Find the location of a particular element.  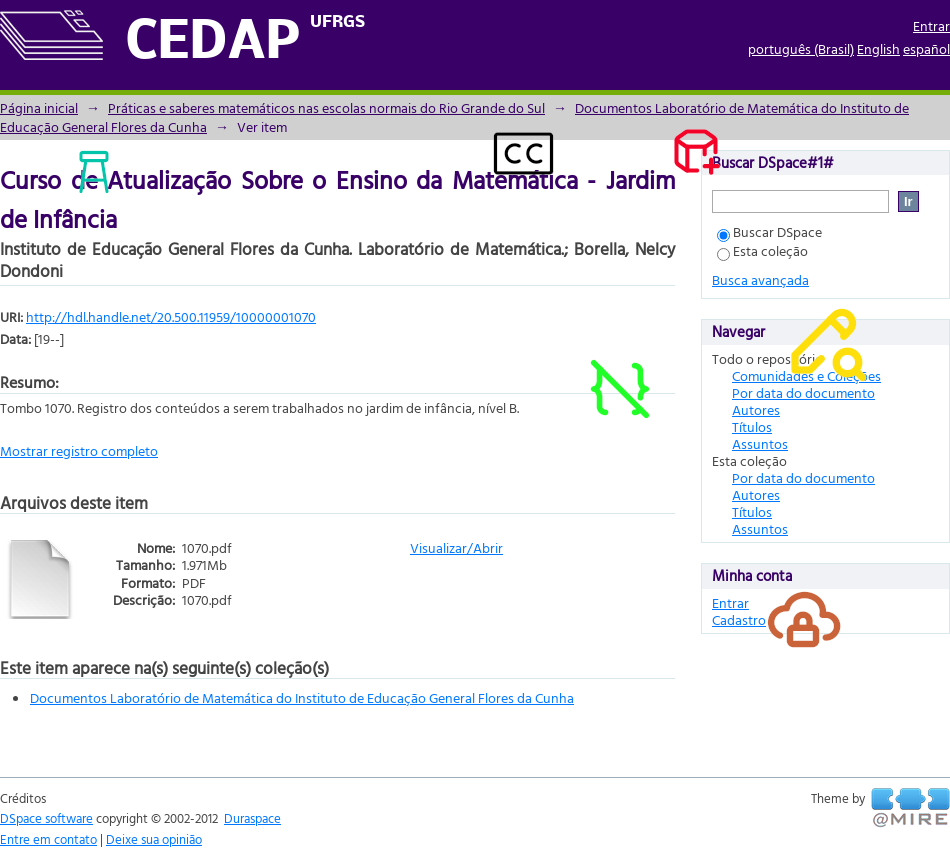

add a new 3D object or shape is located at coordinates (696, 151).